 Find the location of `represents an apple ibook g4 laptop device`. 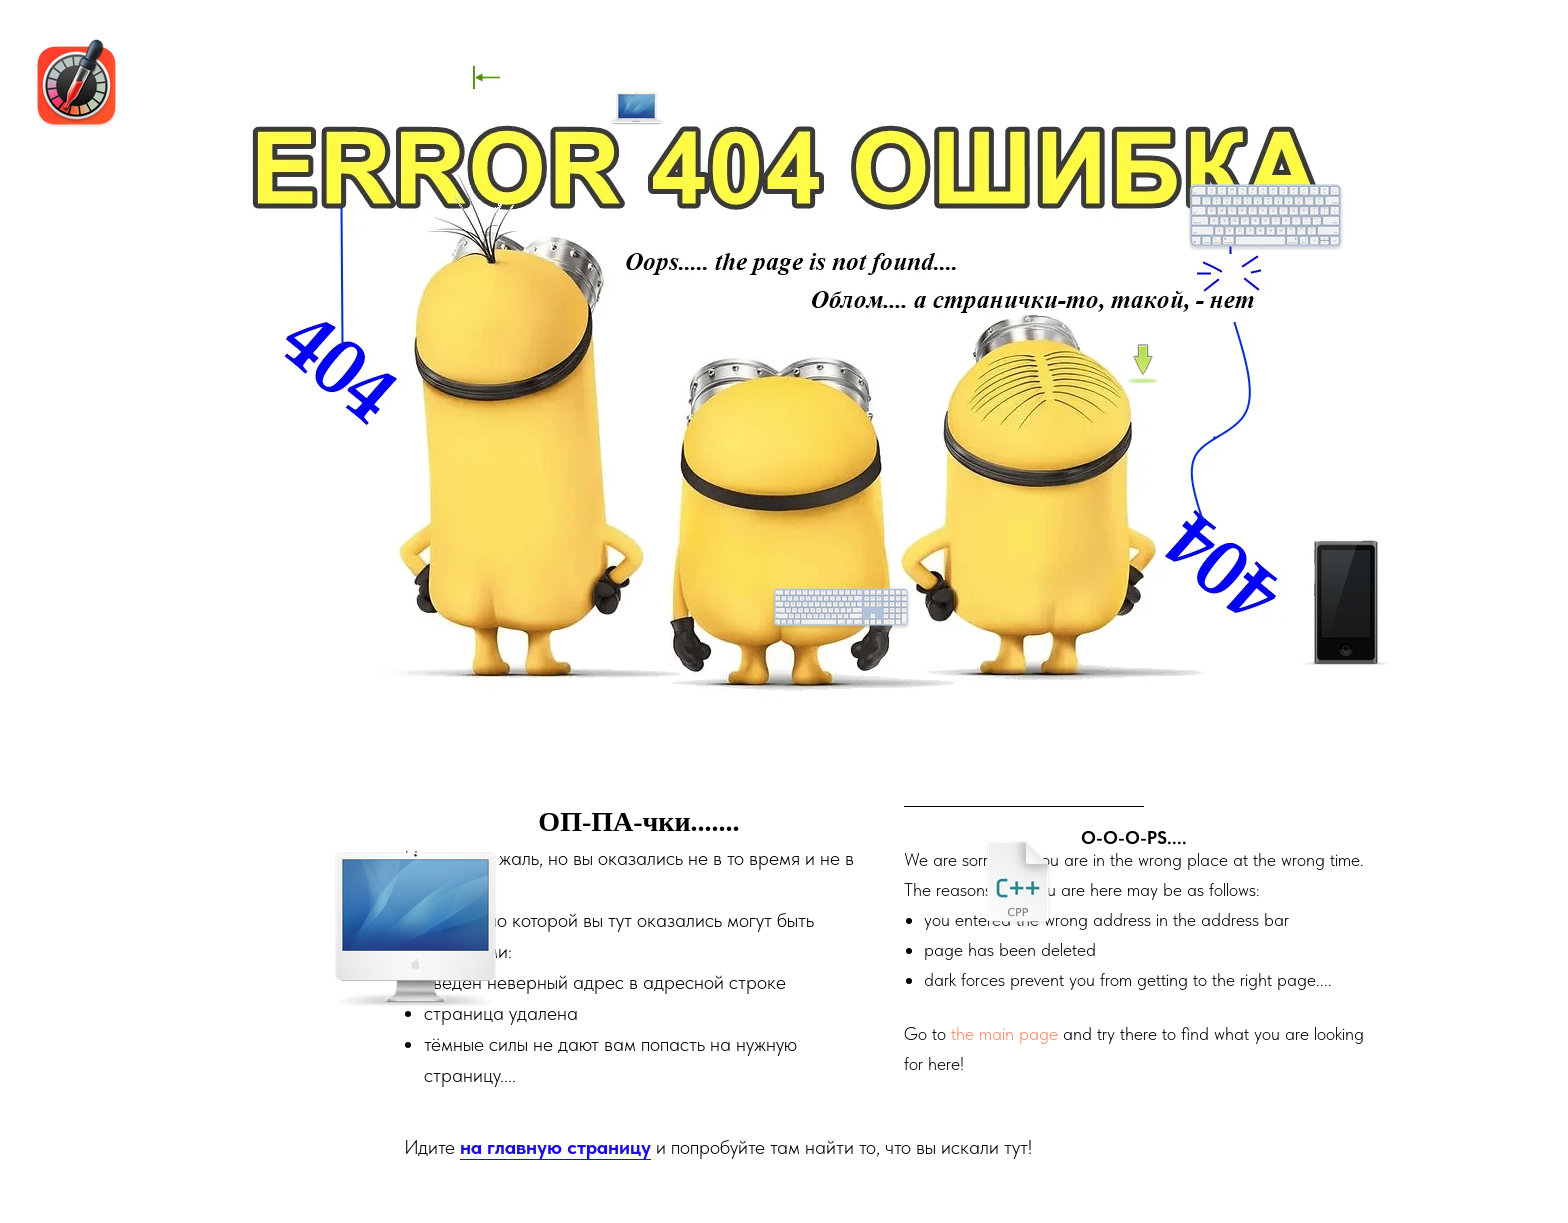

represents an apple ibook g4 laptop device is located at coordinates (636, 107).